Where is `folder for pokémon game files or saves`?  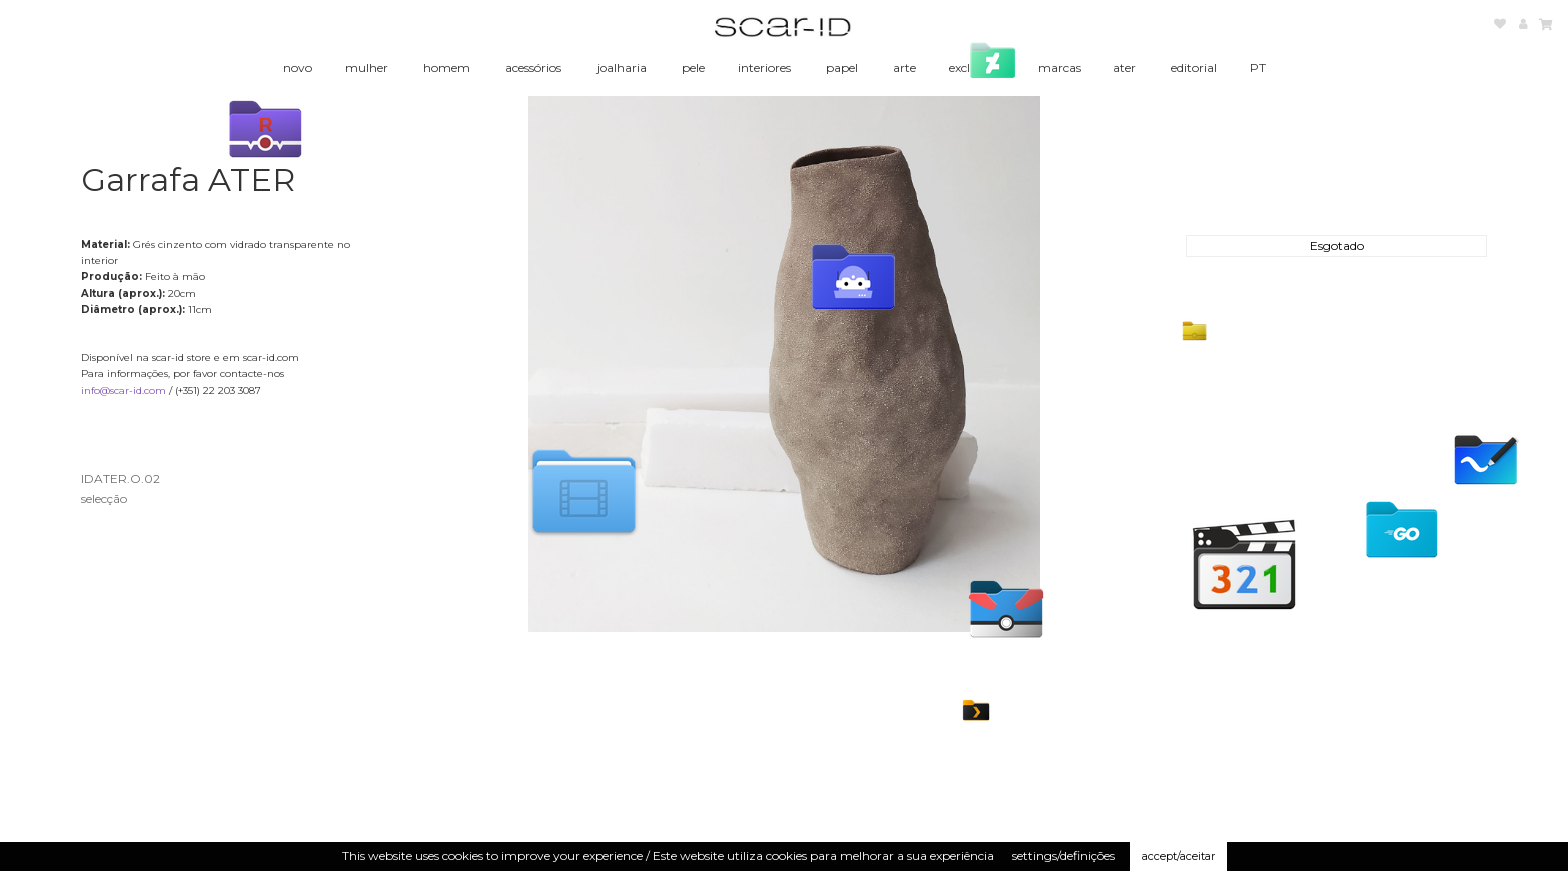
folder for pokémon game files or saves is located at coordinates (1006, 611).